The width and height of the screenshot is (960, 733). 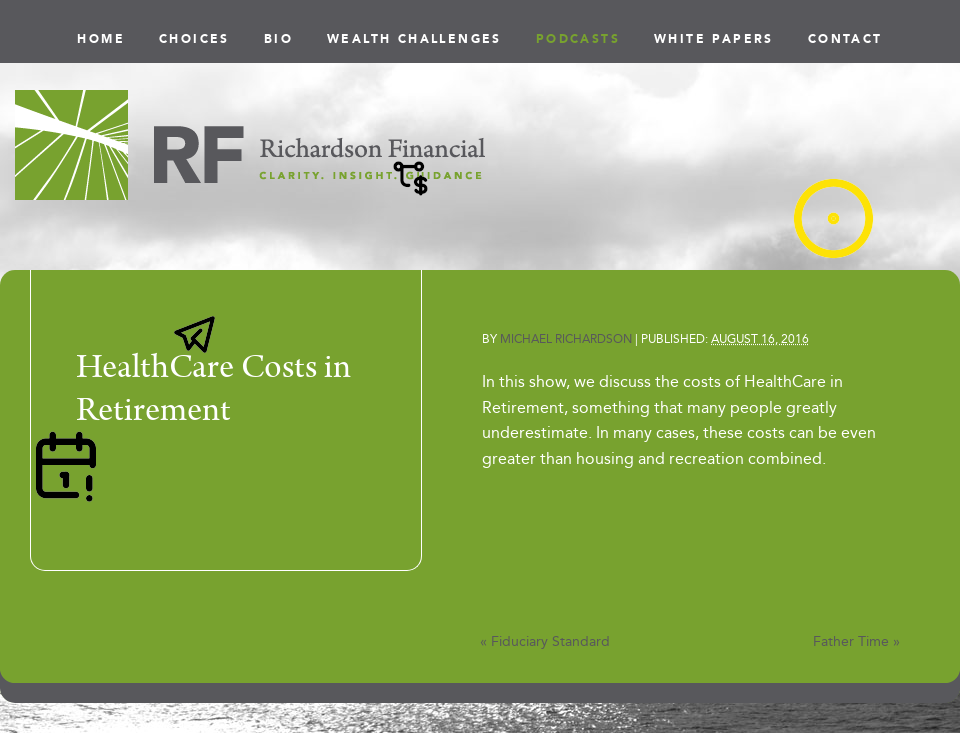 I want to click on calendar event requiring attention, so click(x=66, y=465).